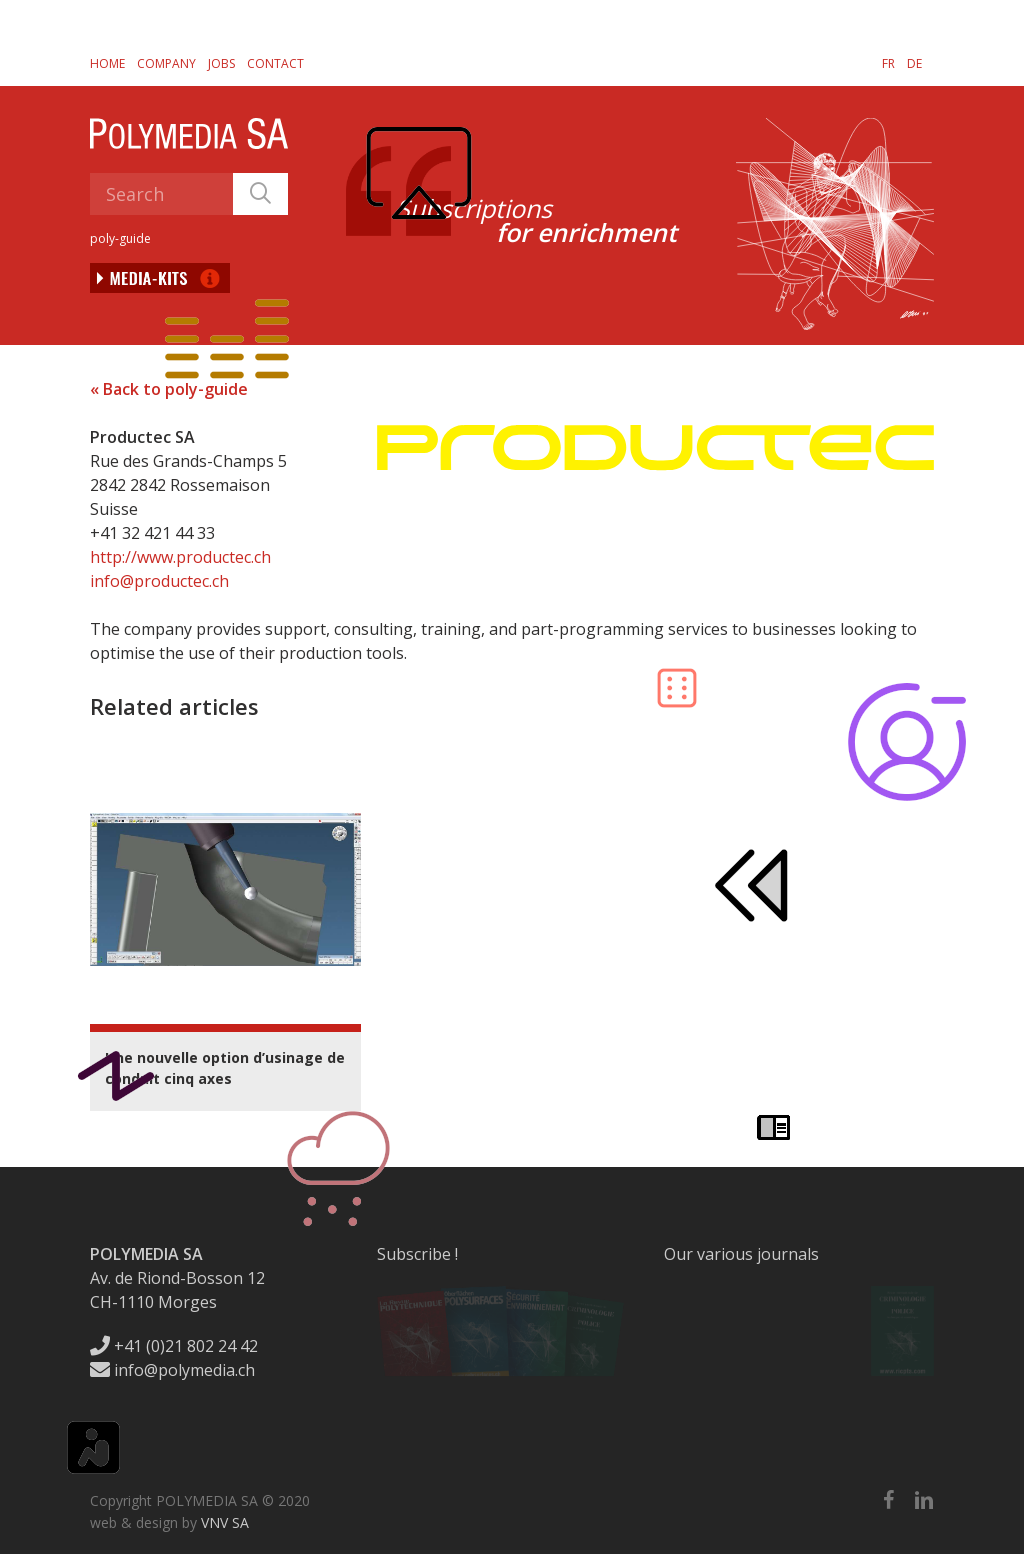 This screenshot has width=1024, height=1554. I want to click on adjust audio equalizer settings, so click(227, 339).